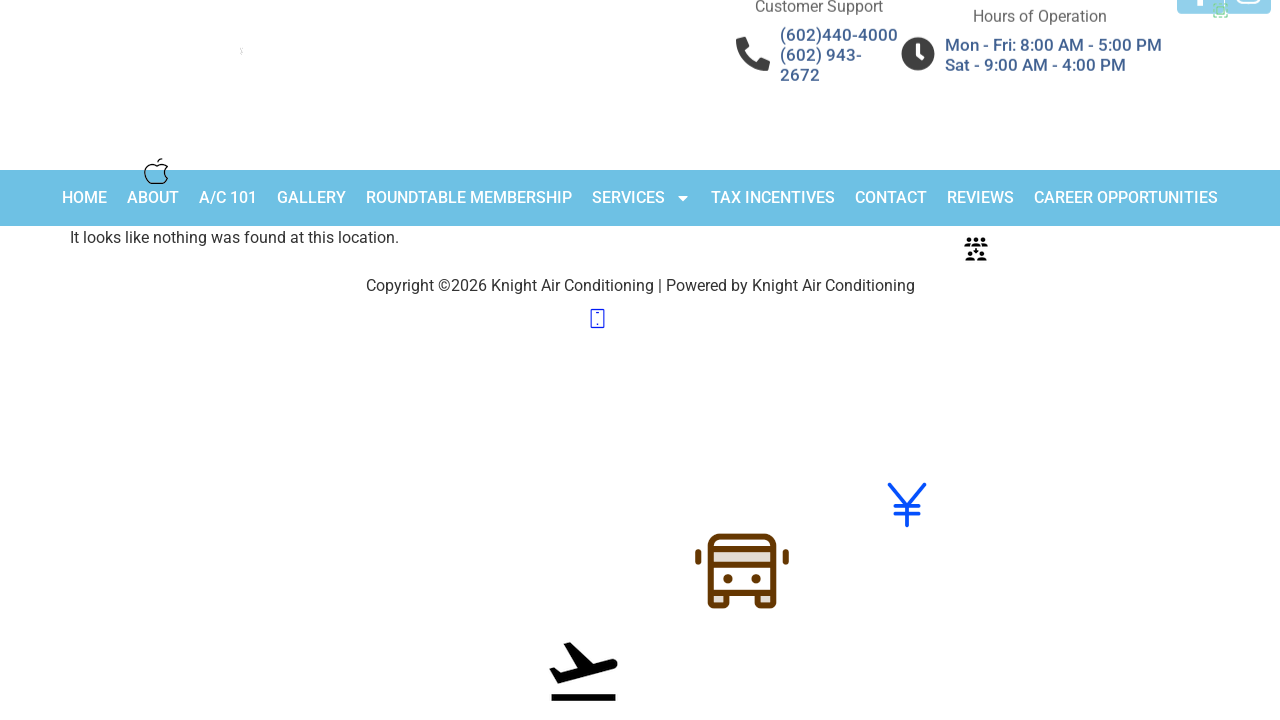 This screenshot has height=720, width=1280. What do you see at coordinates (597, 318) in the screenshot?
I see `view mobile device settings` at bounding box center [597, 318].